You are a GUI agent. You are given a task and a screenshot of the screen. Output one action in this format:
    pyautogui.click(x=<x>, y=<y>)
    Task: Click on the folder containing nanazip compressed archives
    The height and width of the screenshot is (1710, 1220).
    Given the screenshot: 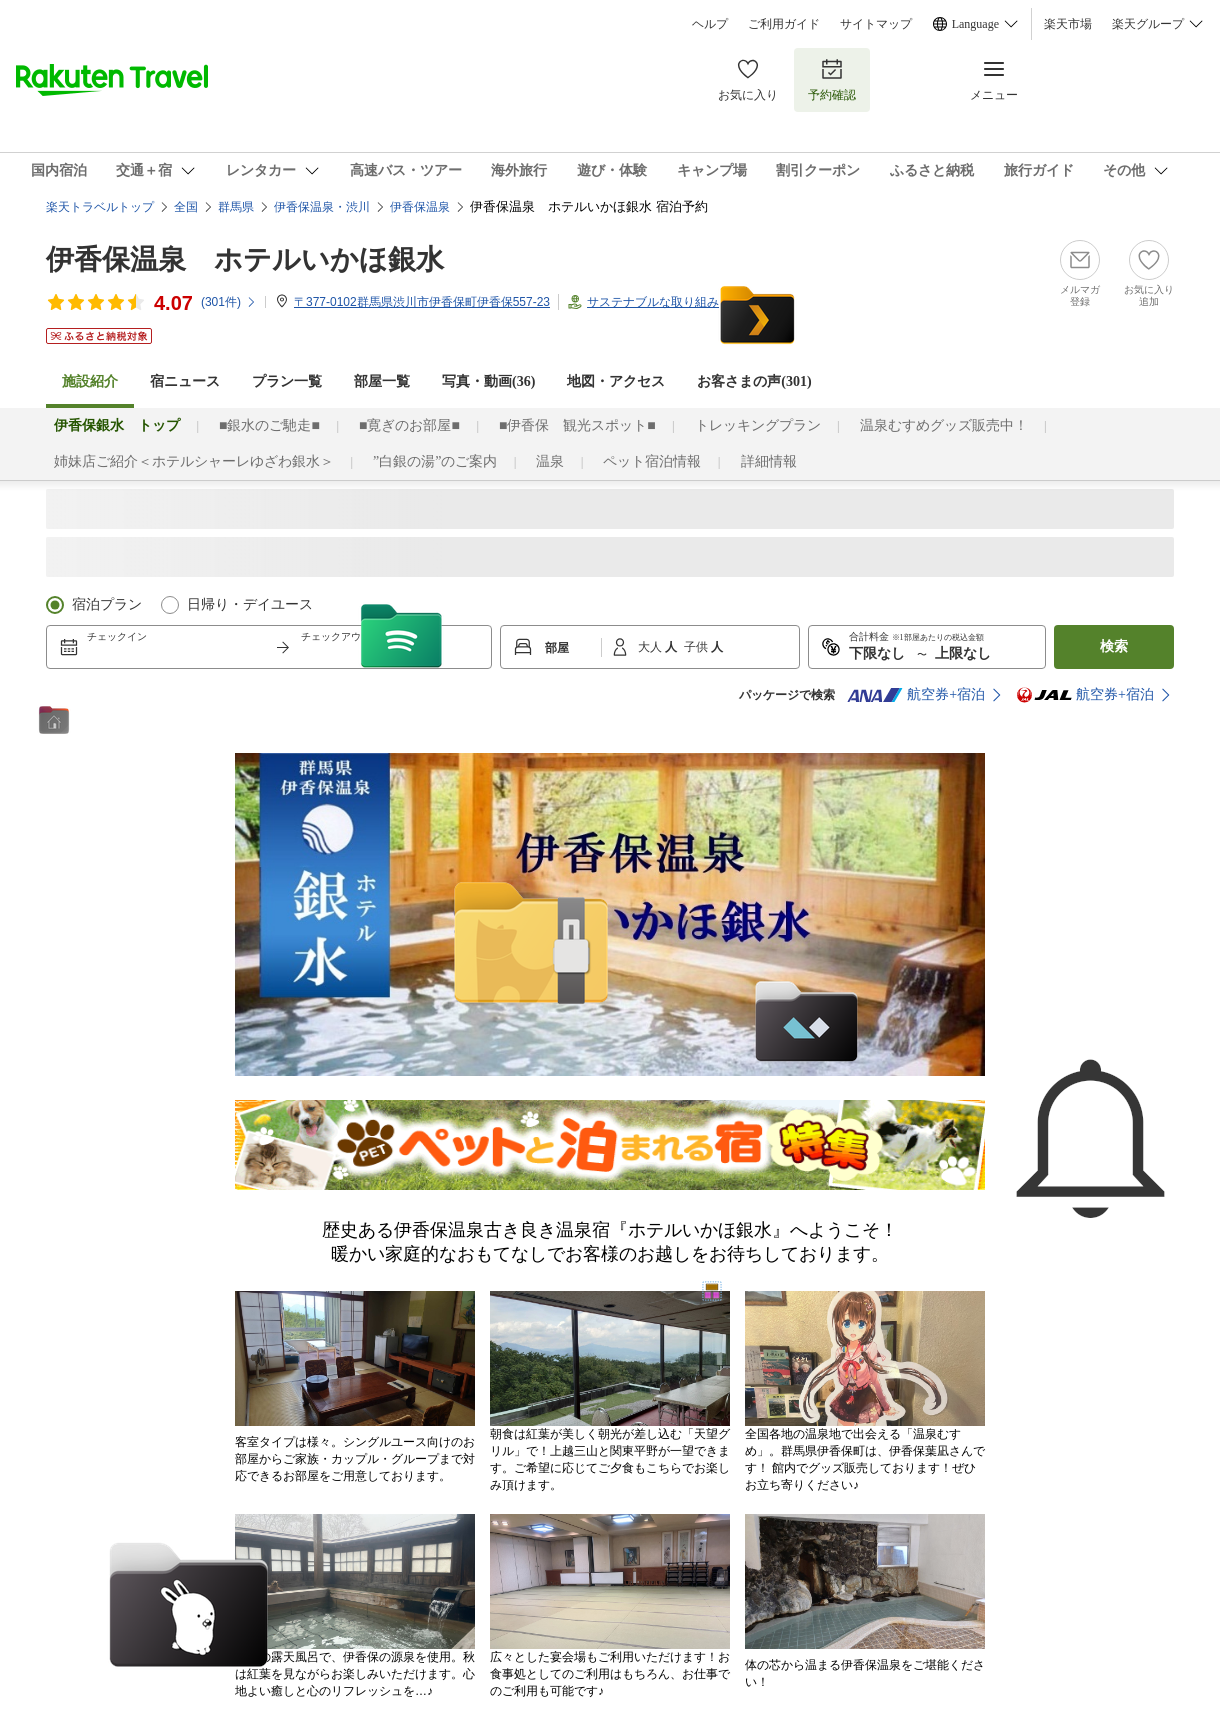 What is the action you would take?
    pyautogui.click(x=530, y=946)
    